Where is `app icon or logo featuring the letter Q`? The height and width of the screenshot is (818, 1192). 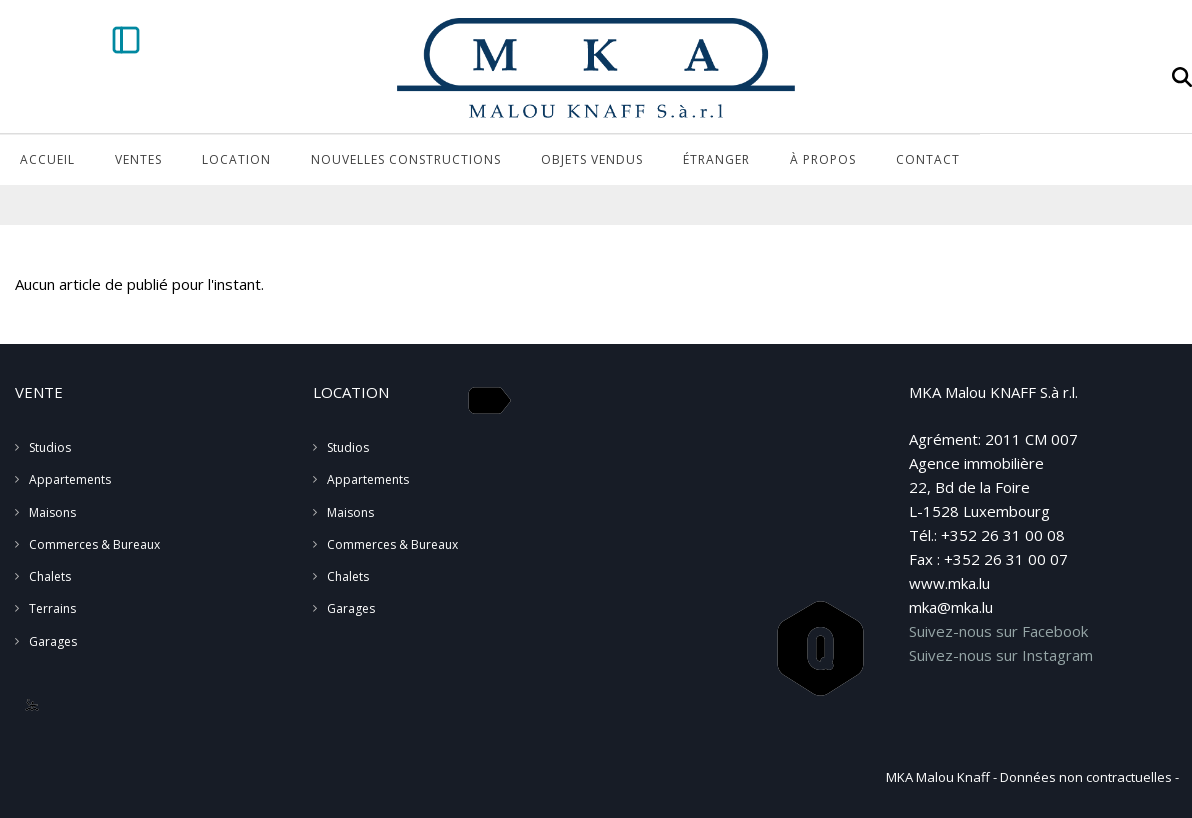
app icon or logo featuring the letter Q is located at coordinates (820, 648).